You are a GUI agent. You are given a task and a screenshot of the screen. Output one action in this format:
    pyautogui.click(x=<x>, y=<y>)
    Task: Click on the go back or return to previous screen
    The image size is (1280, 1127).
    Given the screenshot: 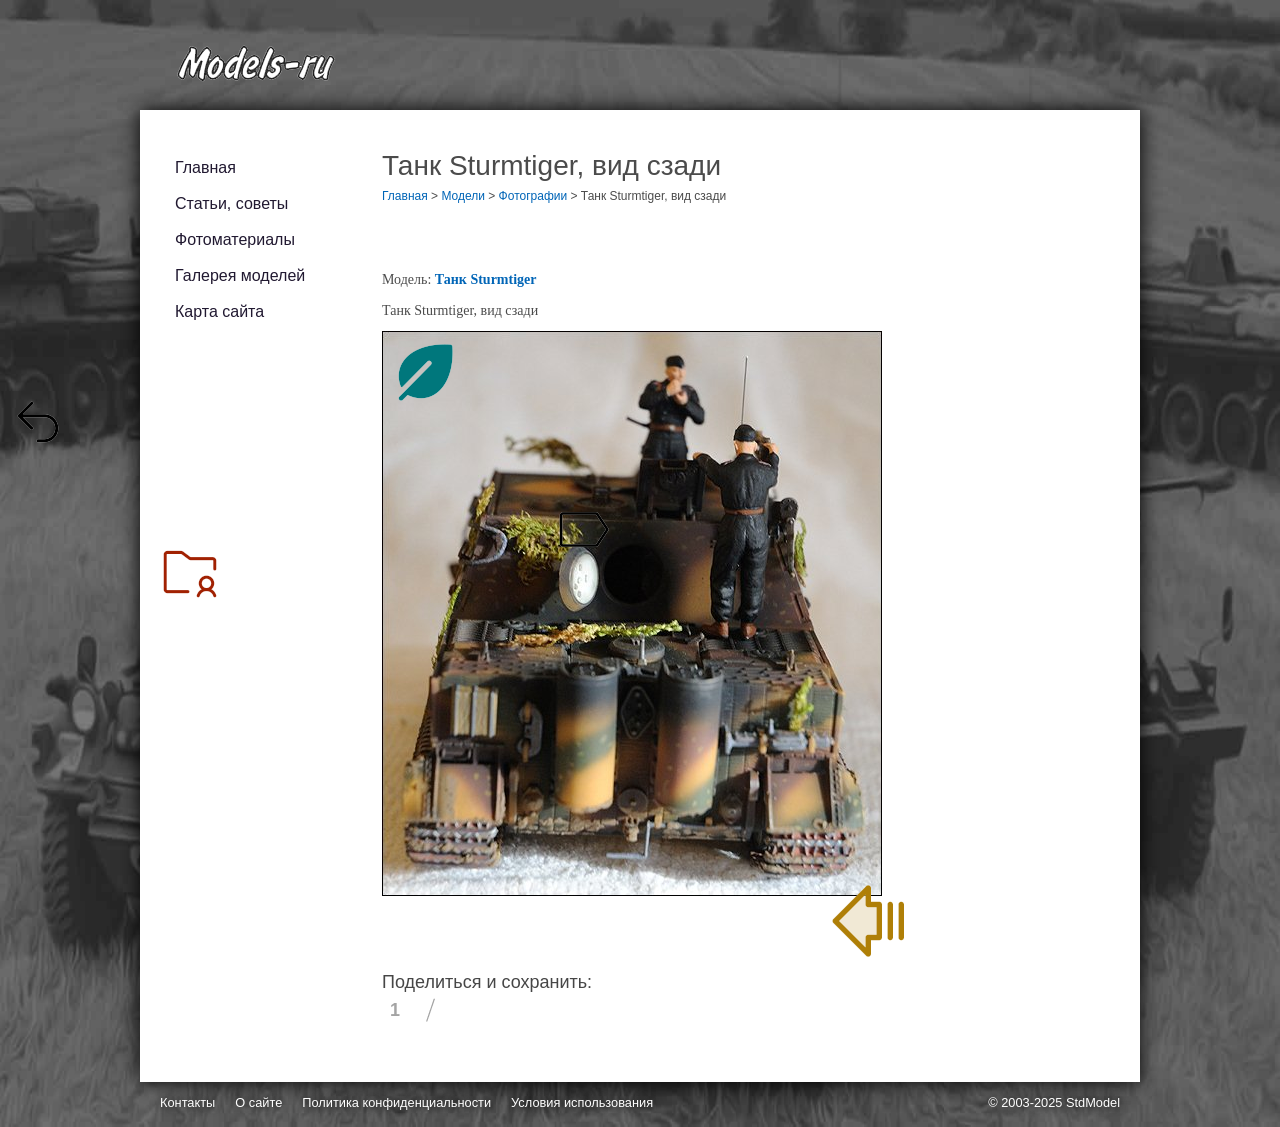 What is the action you would take?
    pyautogui.click(x=871, y=921)
    